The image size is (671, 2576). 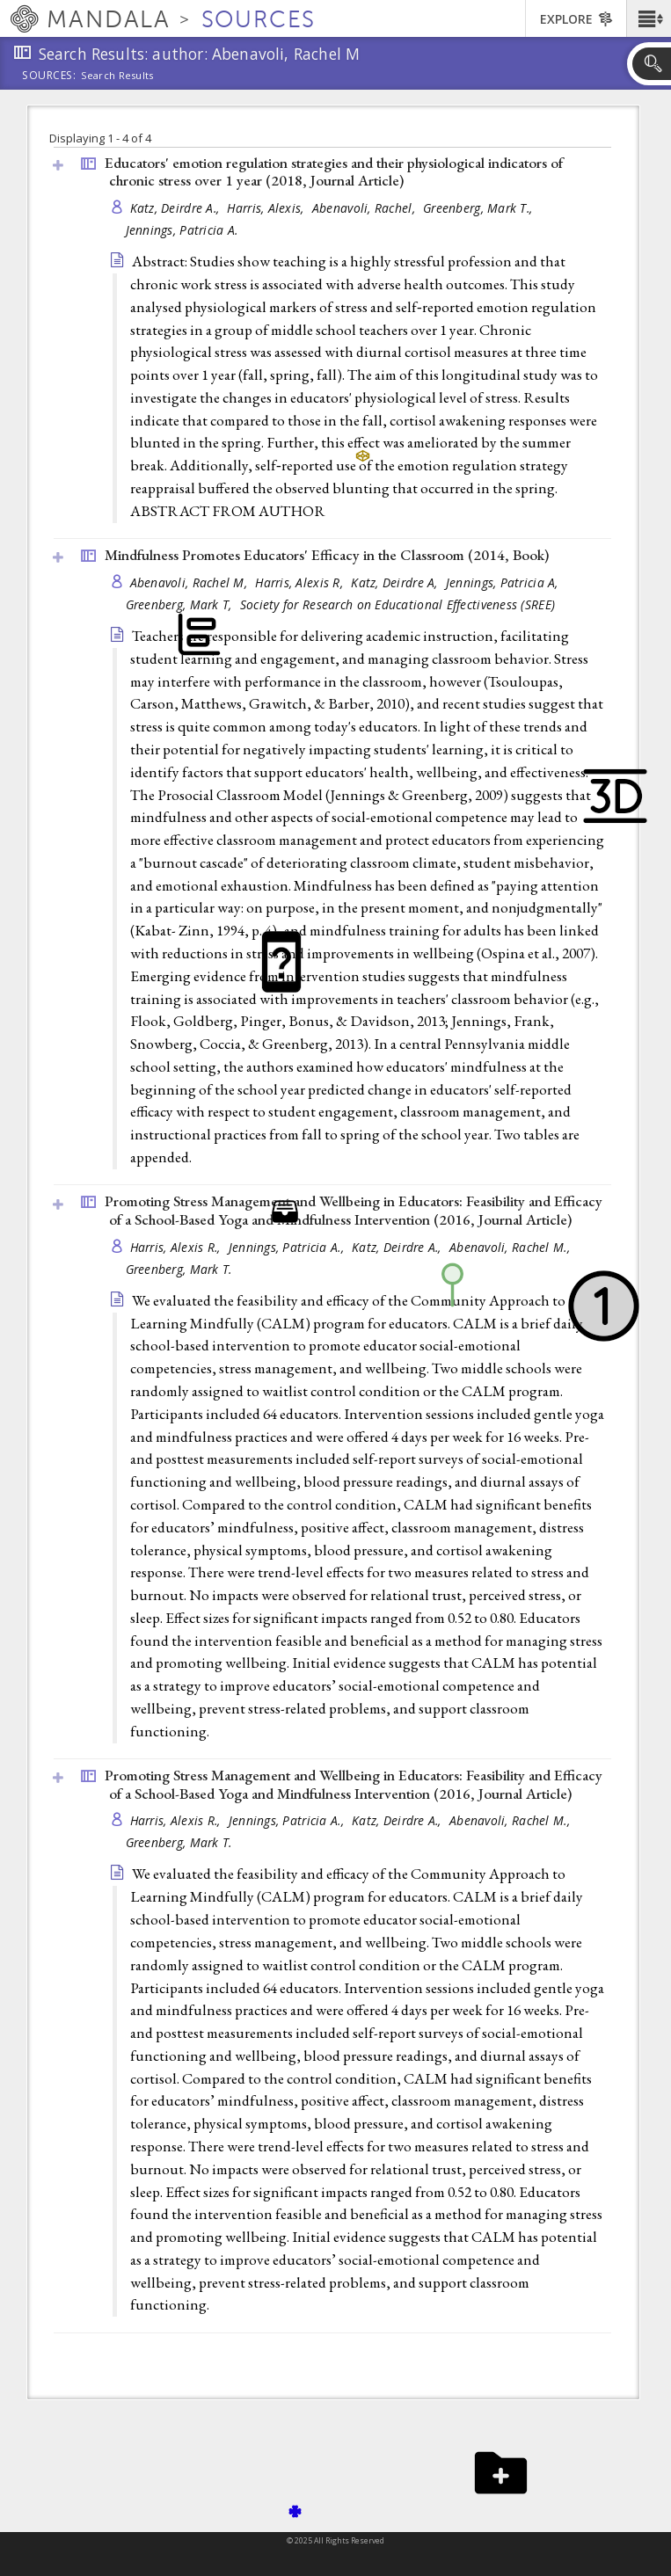 What do you see at coordinates (295, 2511) in the screenshot?
I see `indicates a lucky or bonus reward` at bounding box center [295, 2511].